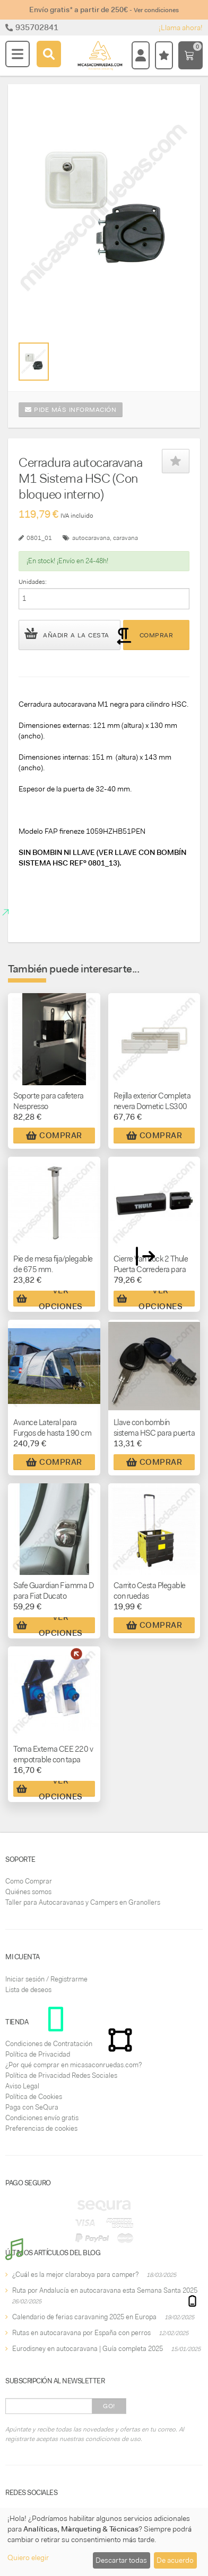  What do you see at coordinates (192, 2301) in the screenshot?
I see `indicates low battery level` at bounding box center [192, 2301].